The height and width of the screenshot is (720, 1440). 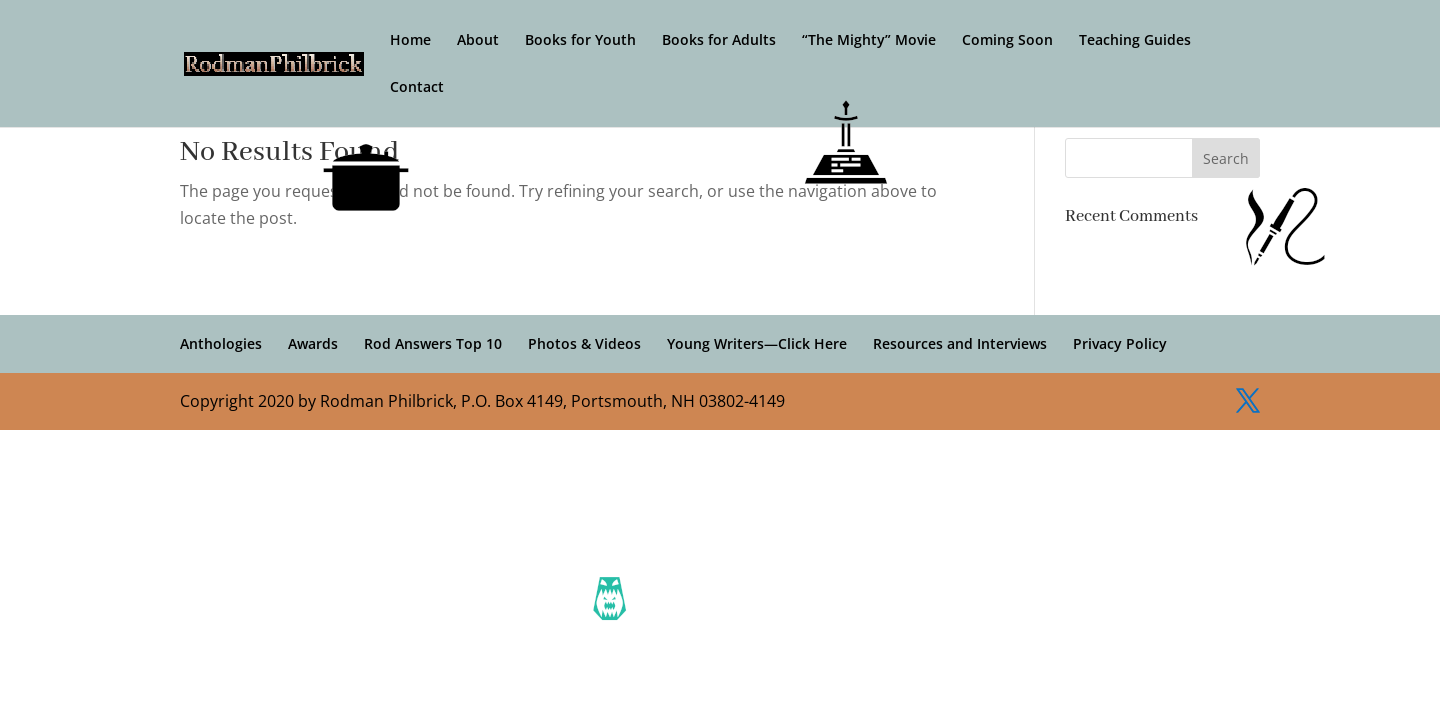 What do you see at coordinates (1284, 228) in the screenshot?
I see `access soldering or electronics tools` at bounding box center [1284, 228].